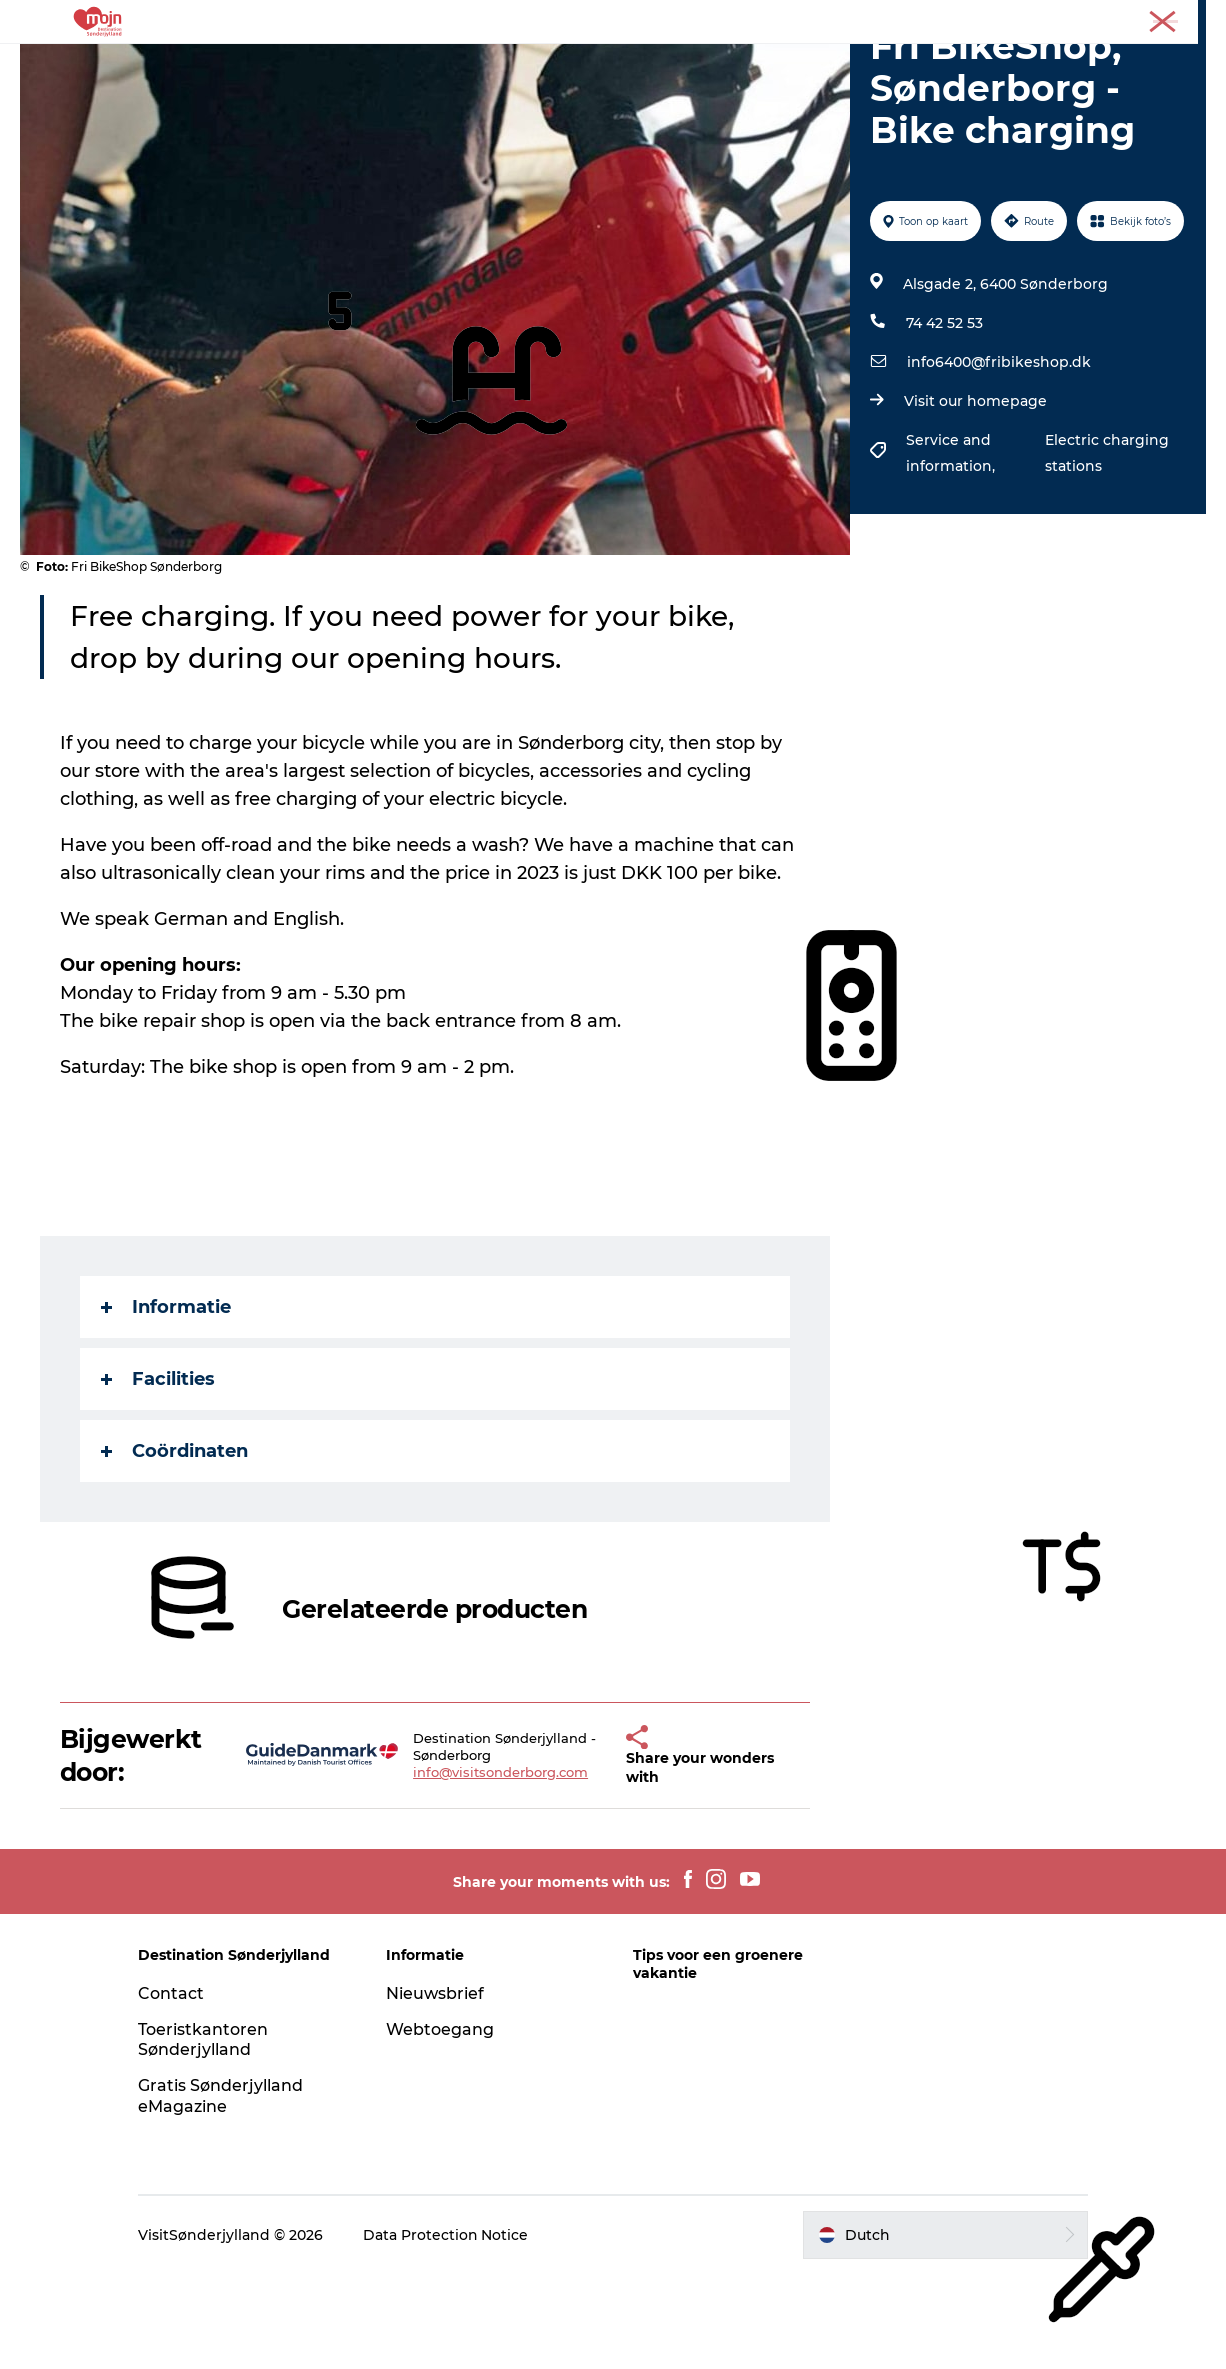  I want to click on select a color from the canvas, so click(1101, 2269).